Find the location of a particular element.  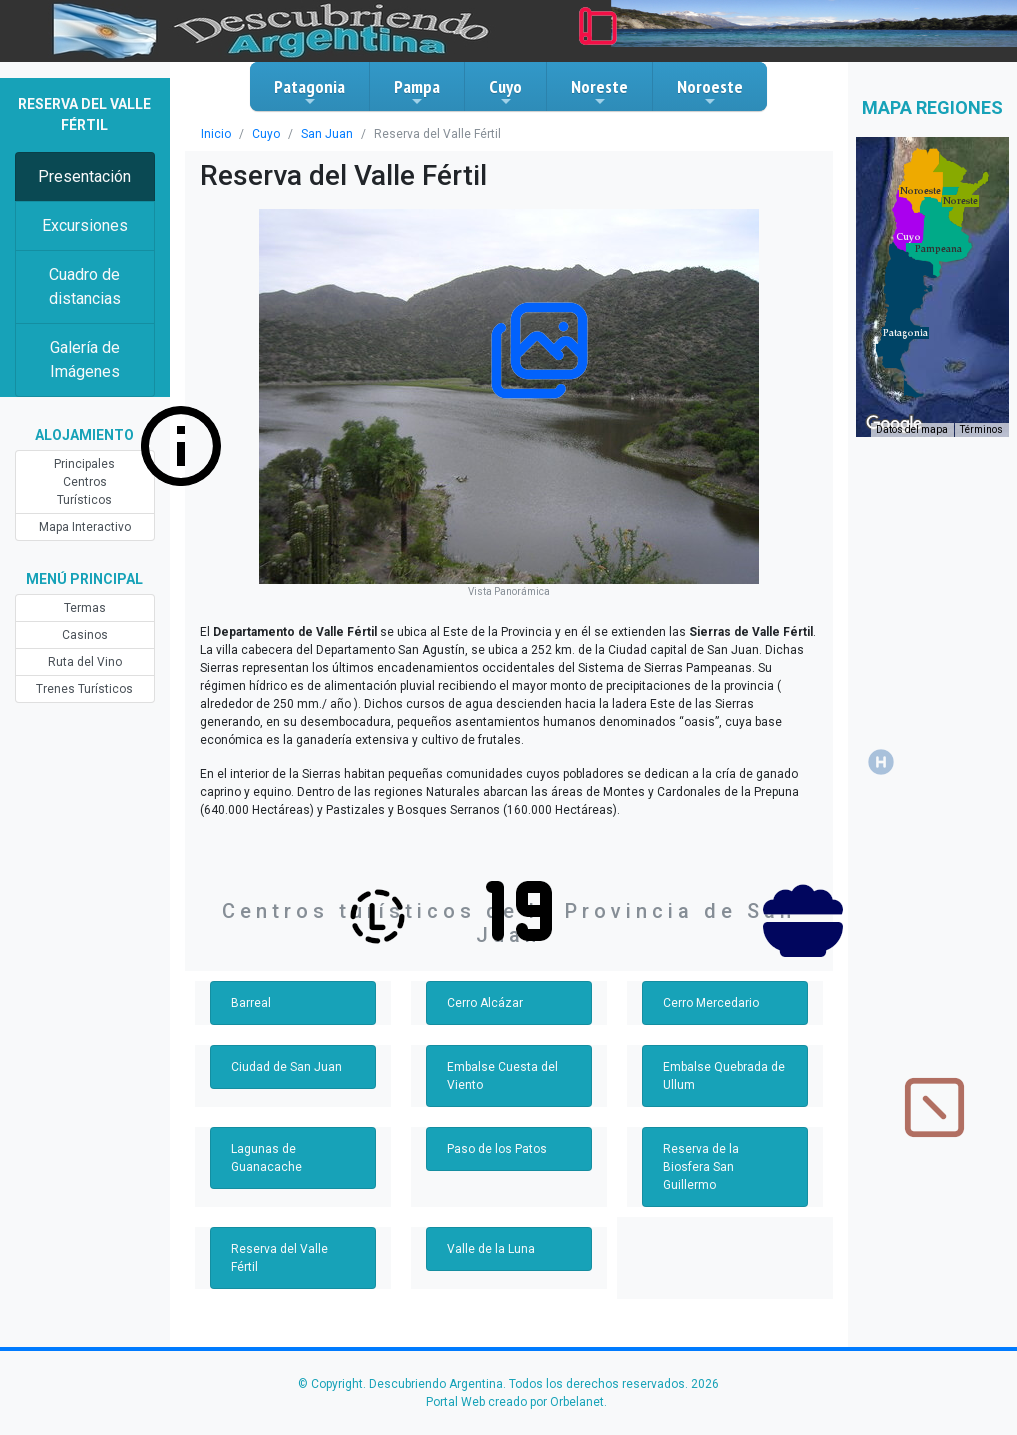

view food or meal options is located at coordinates (803, 922).